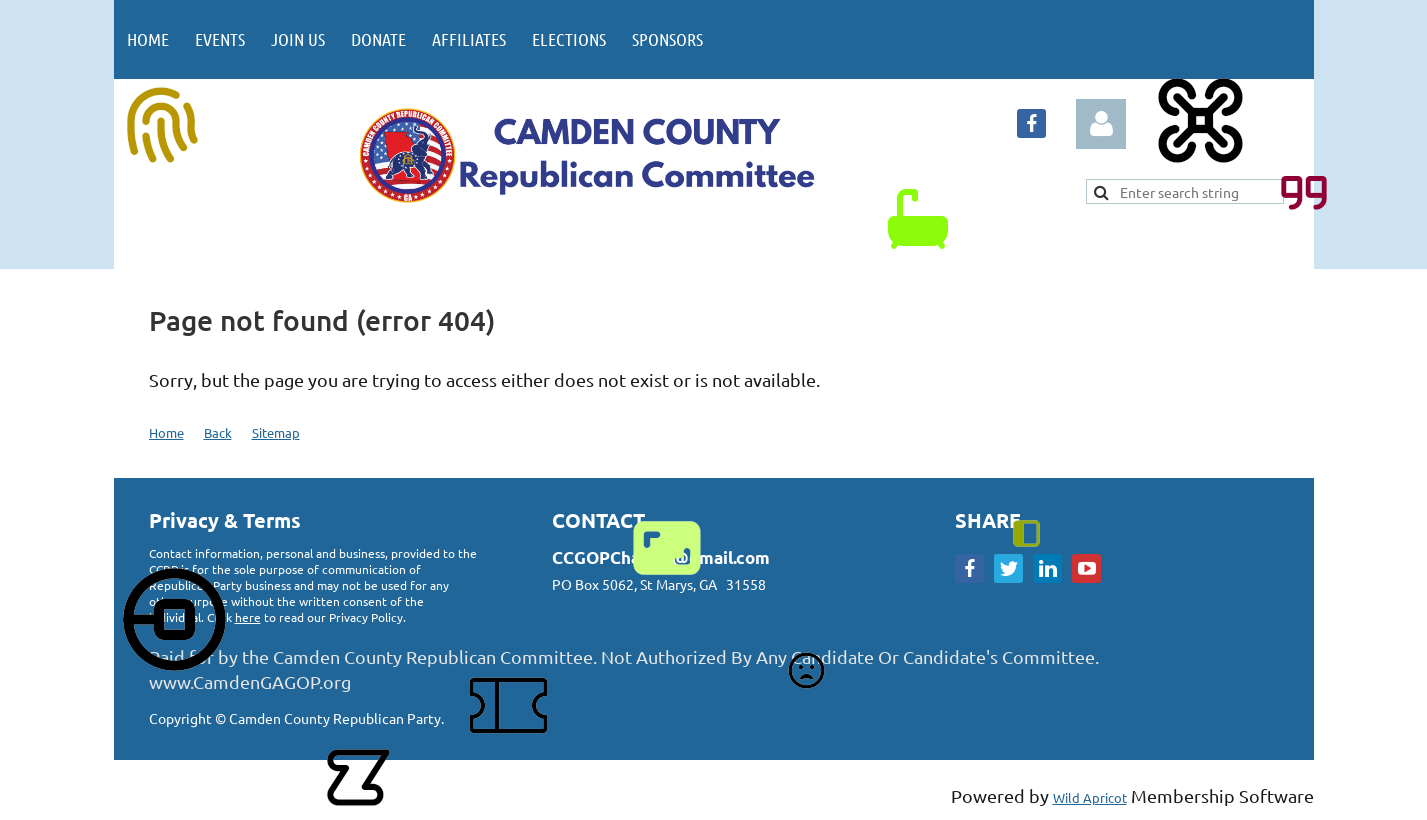 Image resolution: width=1427 pixels, height=820 pixels. What do you see at coordinates (1304, 192) in the screenshot?
I see `view testimonials or customer quotes` at bounding box center [1304, 192].